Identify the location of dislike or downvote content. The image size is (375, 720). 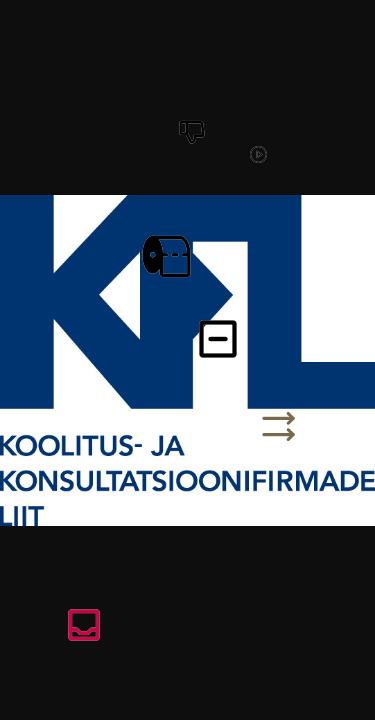
(192, 131).